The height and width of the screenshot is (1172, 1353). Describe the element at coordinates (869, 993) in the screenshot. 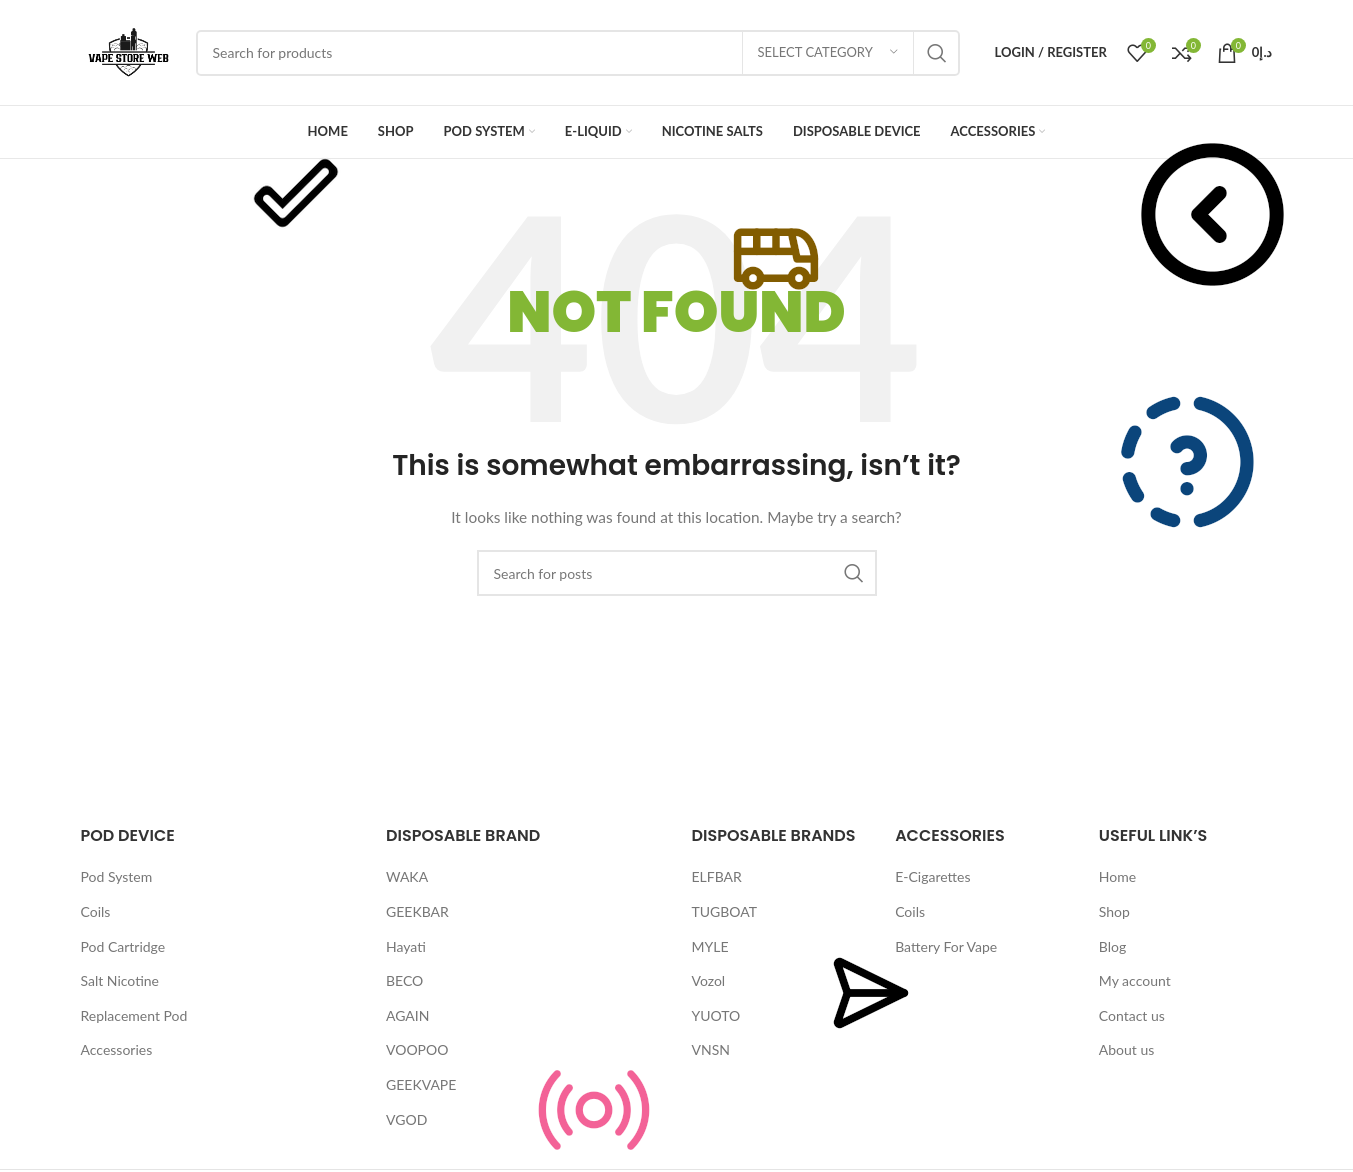

I see `send a message` at that location.